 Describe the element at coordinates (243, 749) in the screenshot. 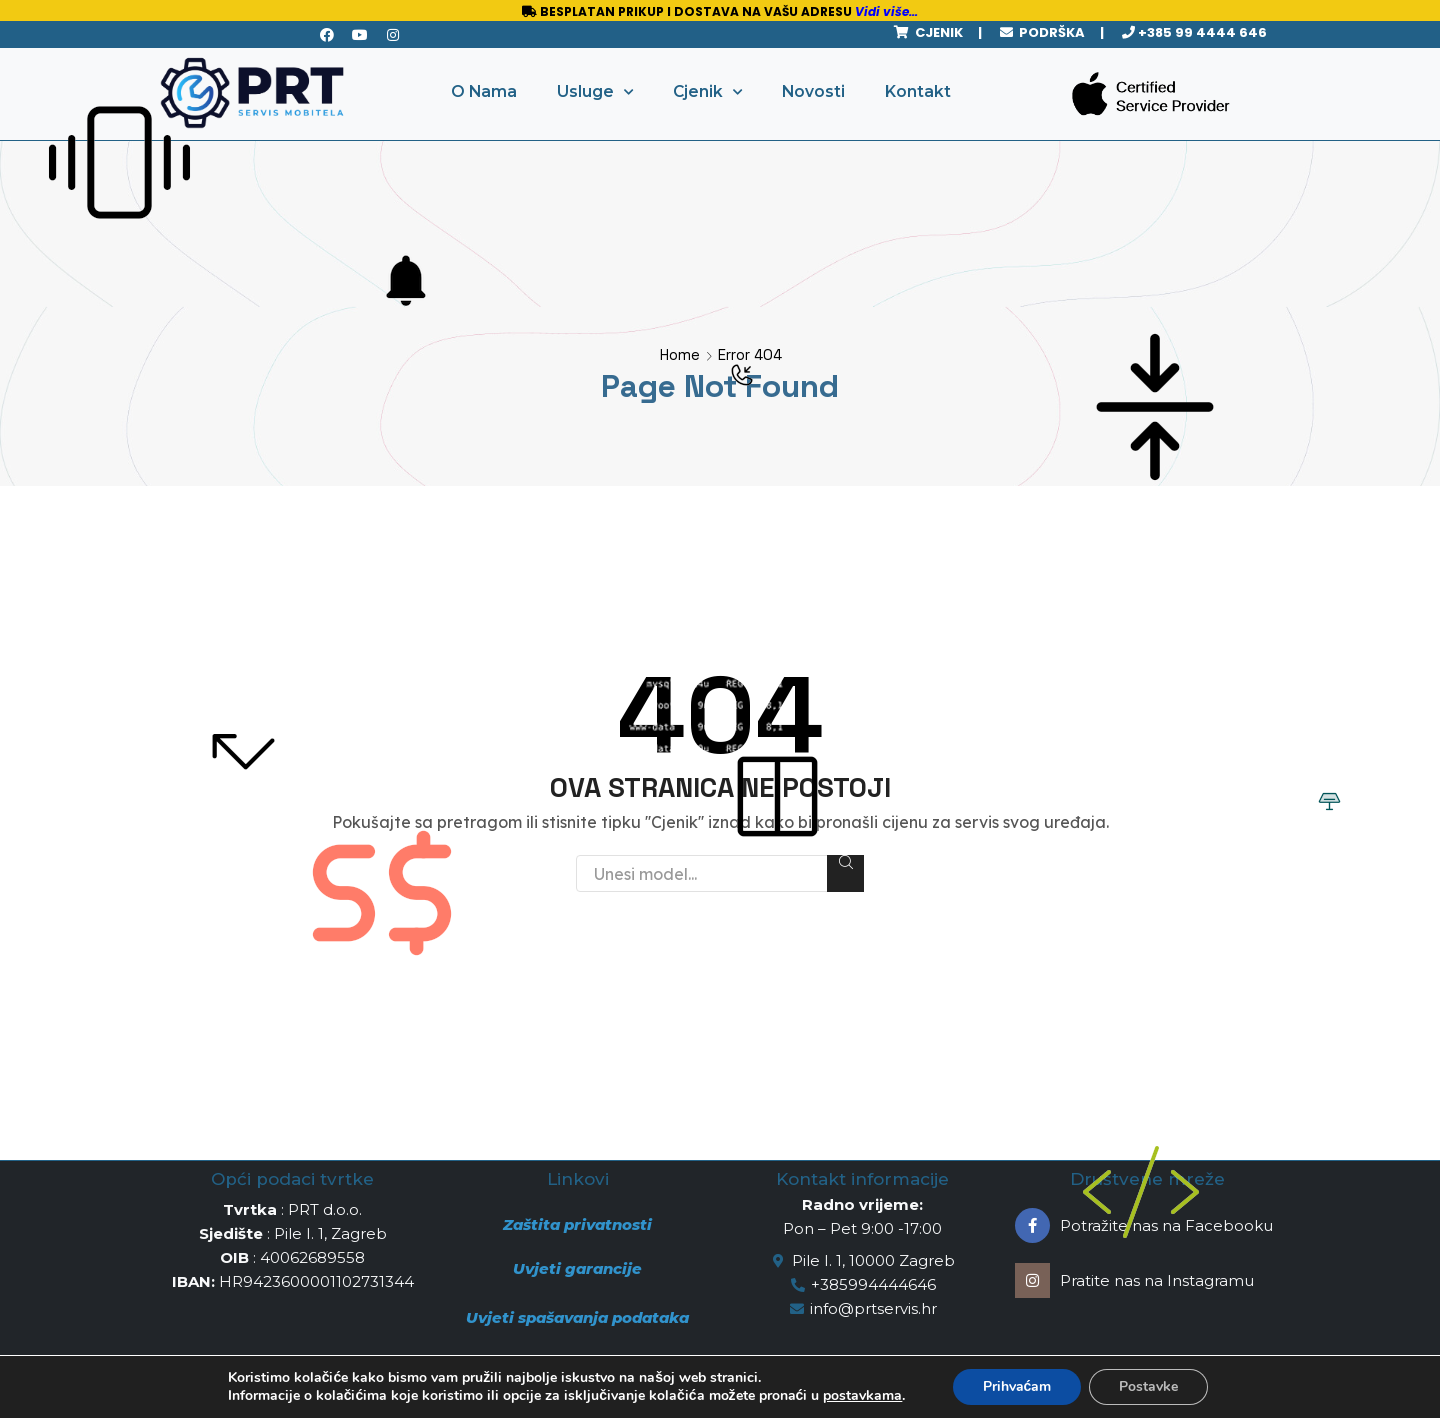

I see `go back to previous step` at that location.